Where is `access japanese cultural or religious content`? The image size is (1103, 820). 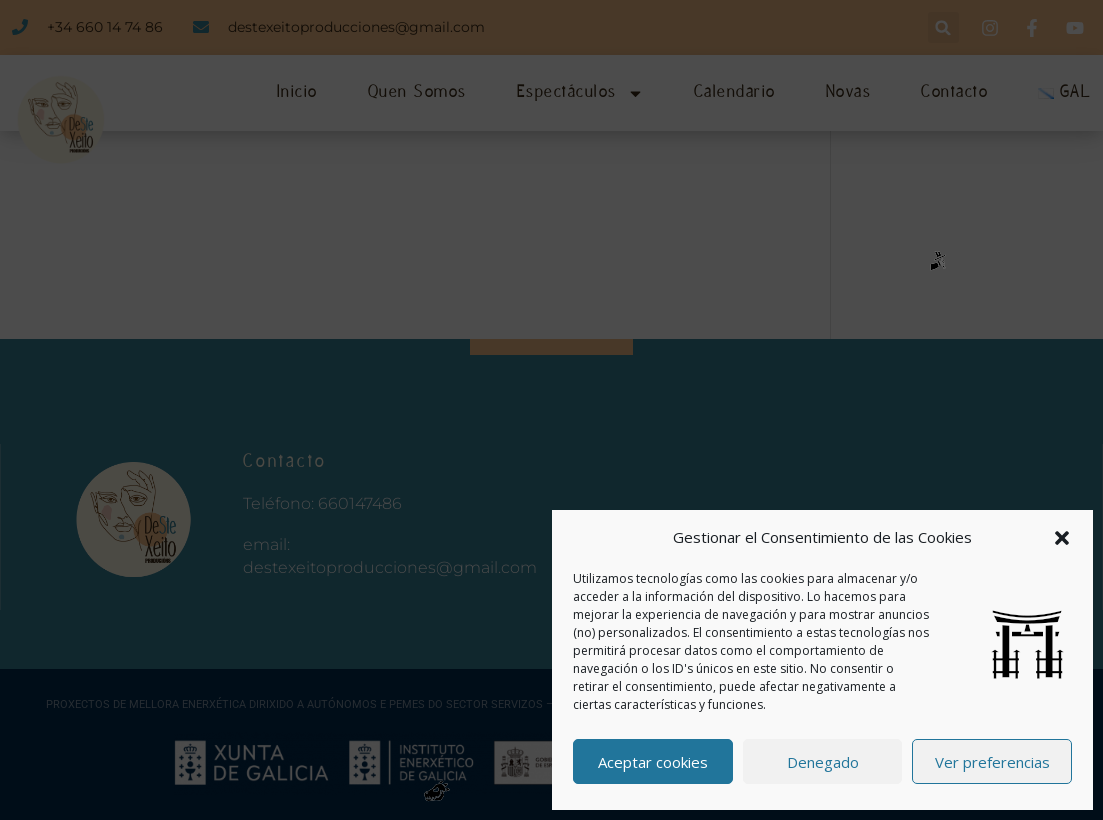
access japanese cultural or religious content is located at coordinates (1027, 642).